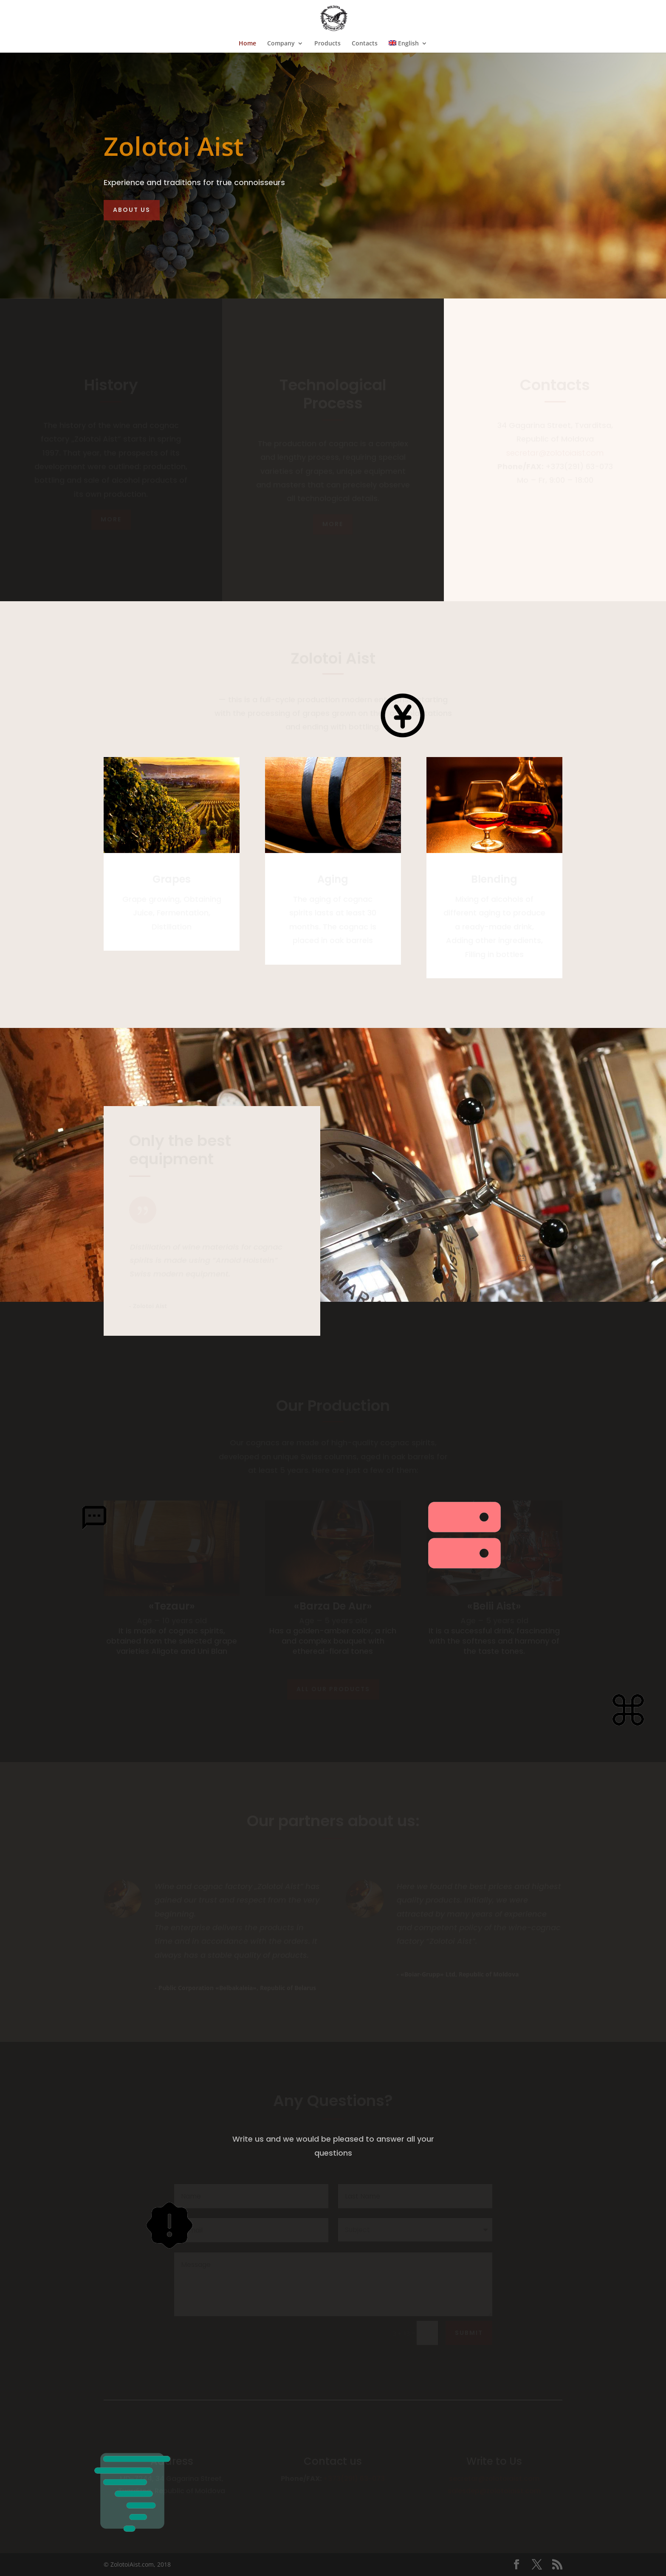 This screenshot has width=666, height=2576. Describe the element at coordinates (464, 1535) in the screenshot. I see `access storage or server settings` at that location.